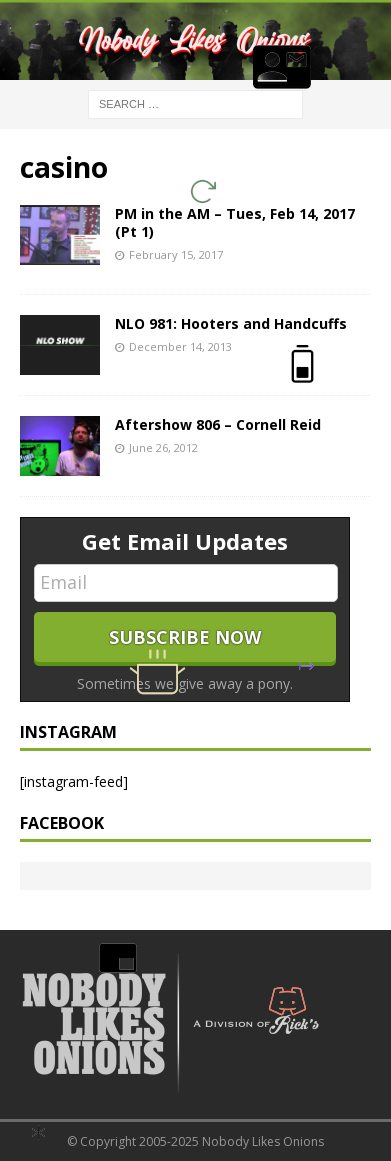 The image size is (391, 1161). Describe the element at coordinates (306, 666) in the screenshot. I see `export file or data to external location` at that location.